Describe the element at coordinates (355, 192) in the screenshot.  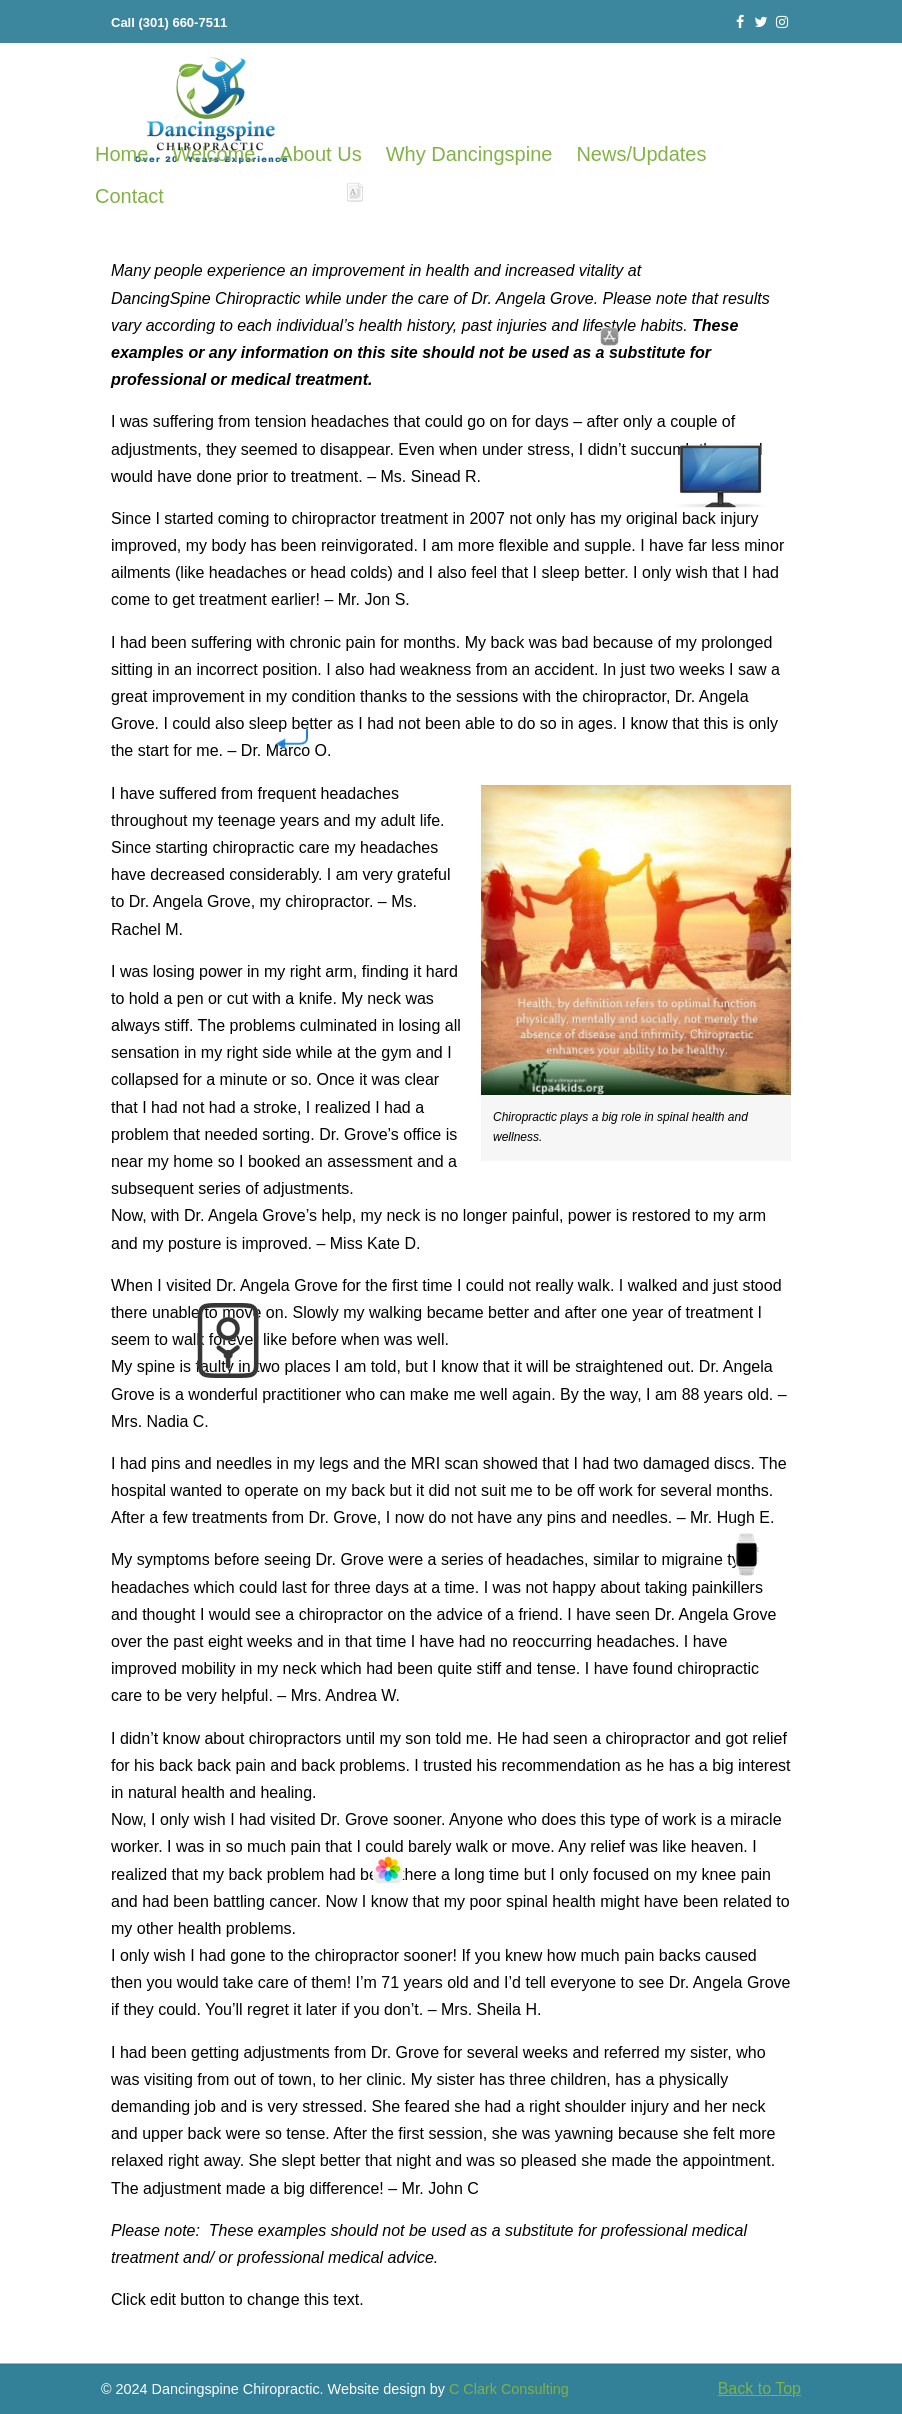
I see `open a rich text document` at that location.